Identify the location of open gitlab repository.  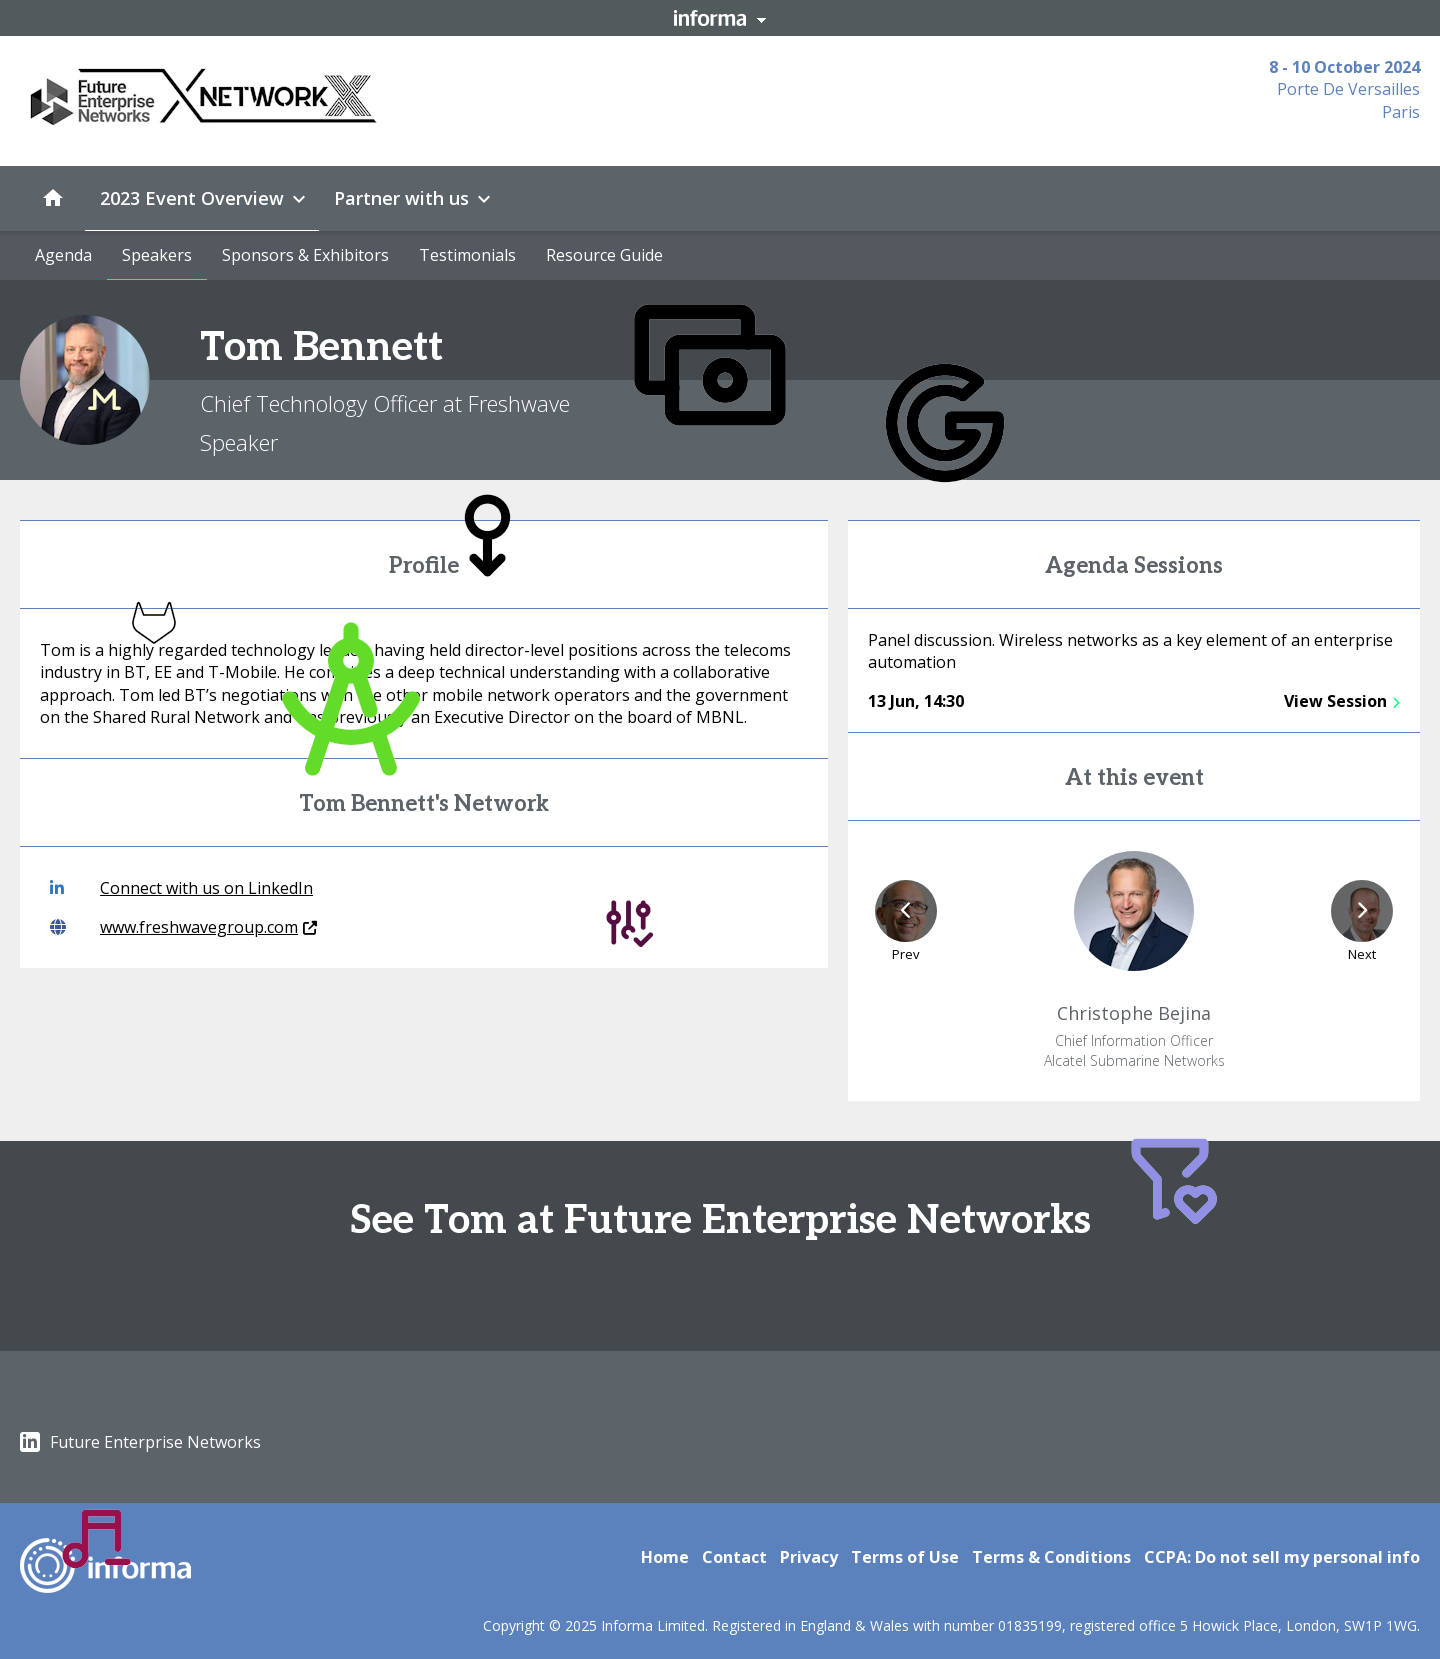
(154, 622).